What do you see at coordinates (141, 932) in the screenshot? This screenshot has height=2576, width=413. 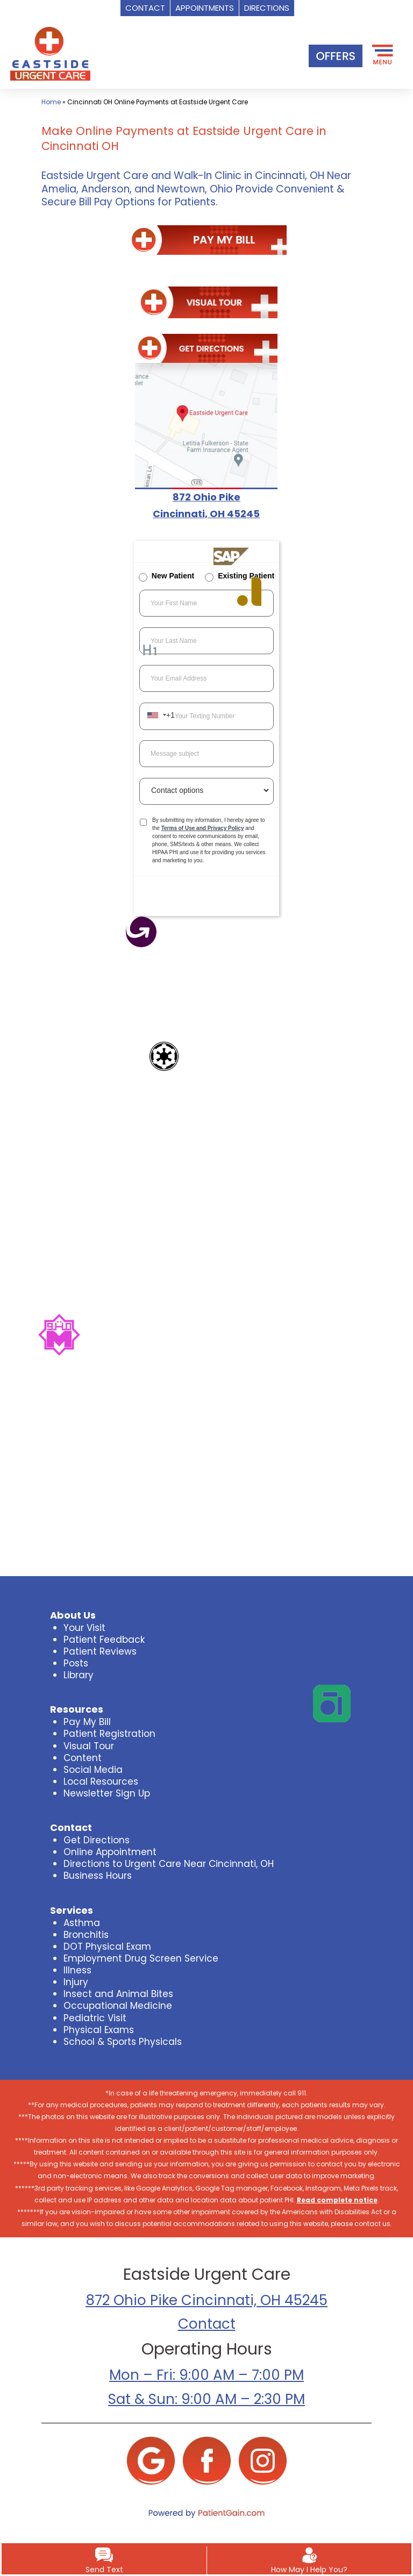 I see `open the MoneyGram app` at bounding box center [141, 932].